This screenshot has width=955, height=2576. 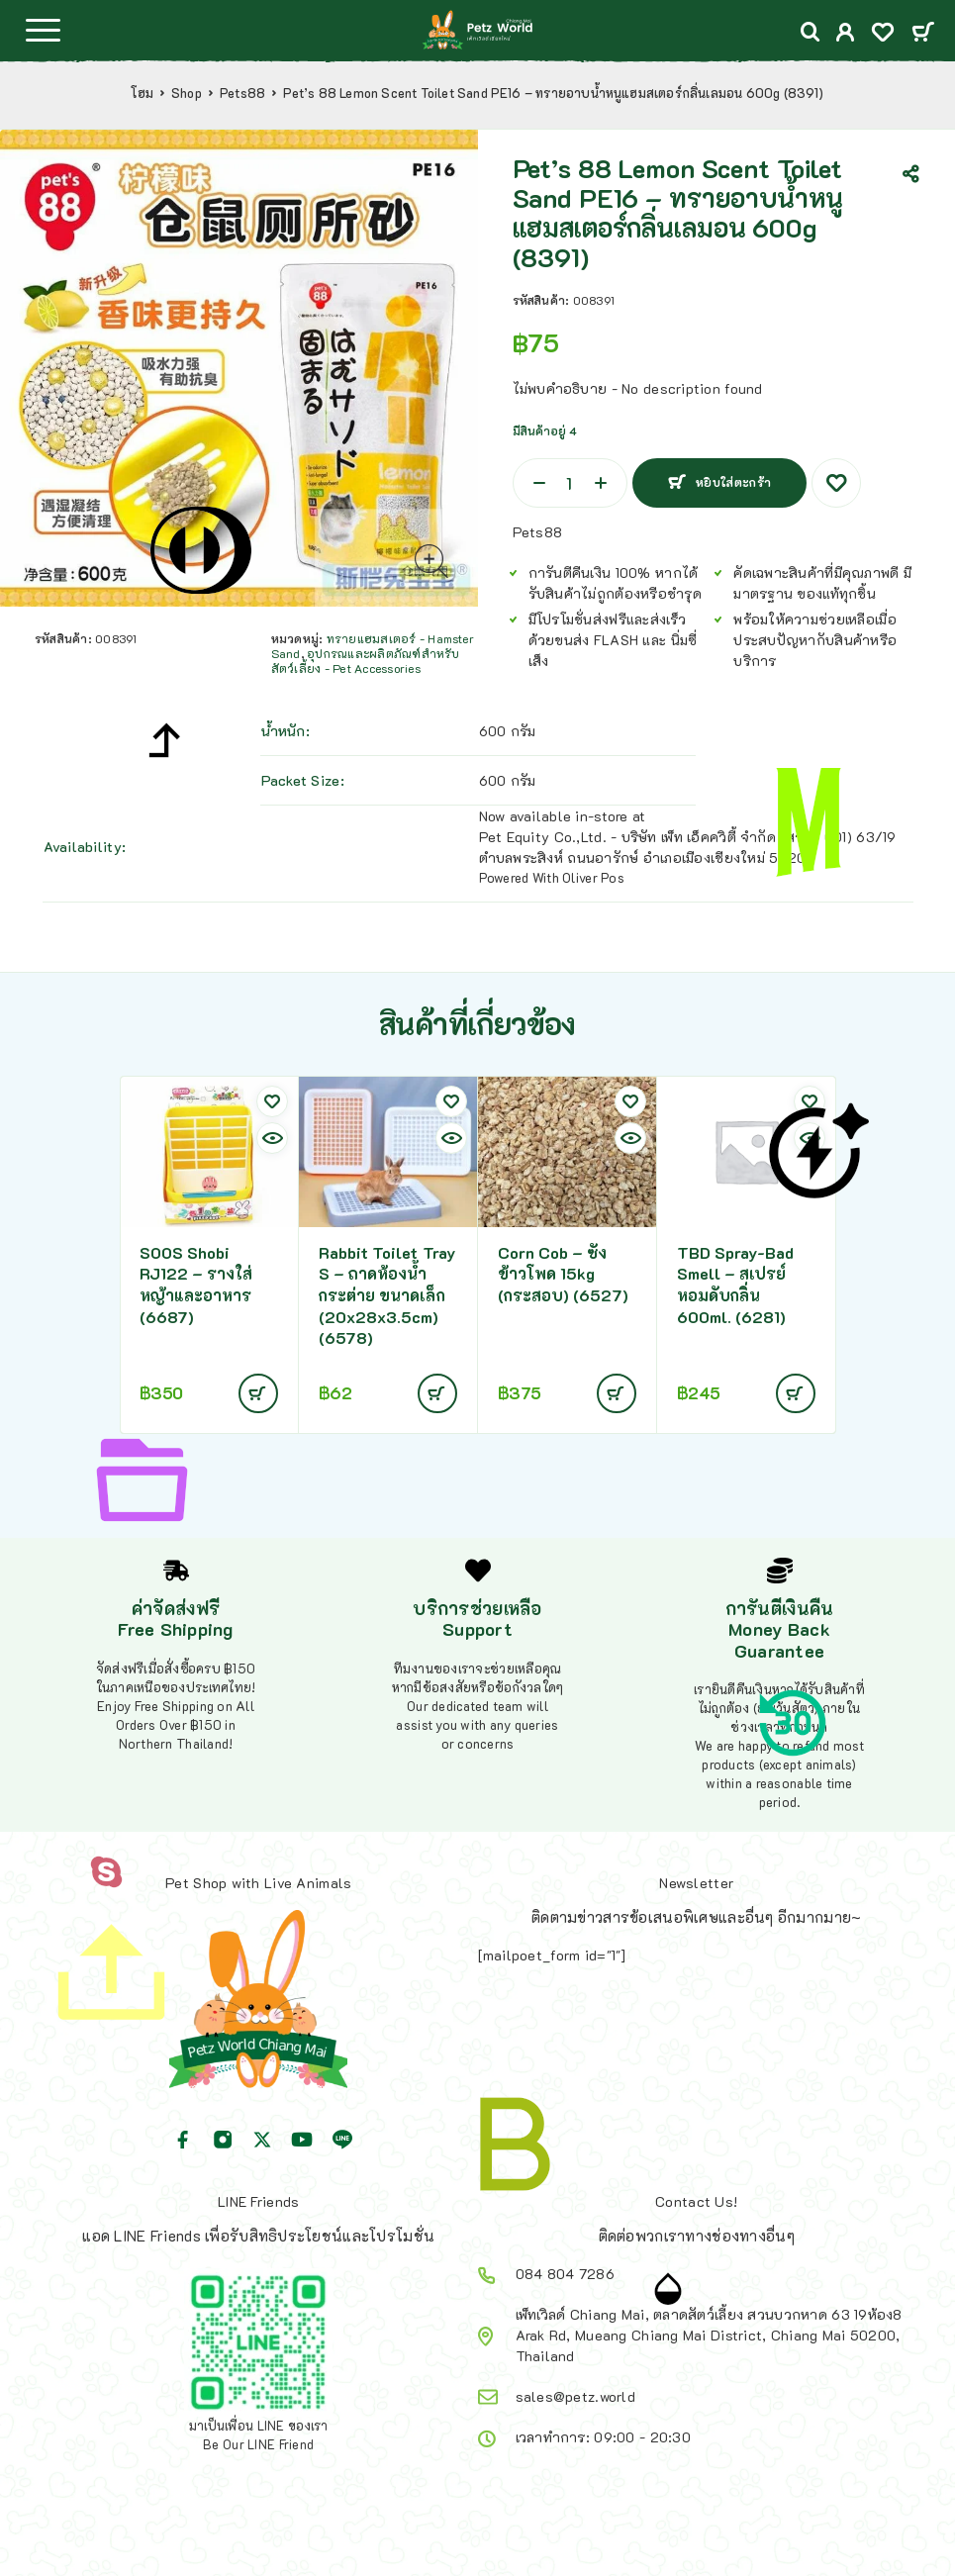 I want to click on upload a file or document, so click(x=111, y=1971).